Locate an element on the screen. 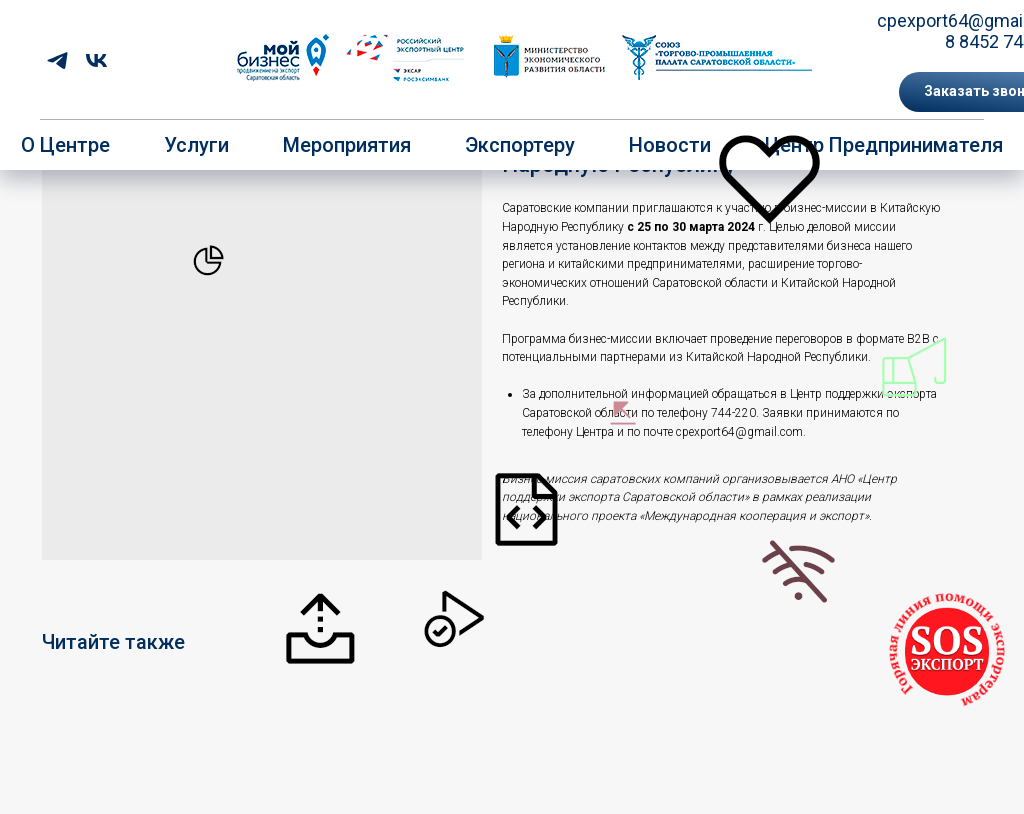  apply stashed changes to your working branch is located at coordinates (323, 627).